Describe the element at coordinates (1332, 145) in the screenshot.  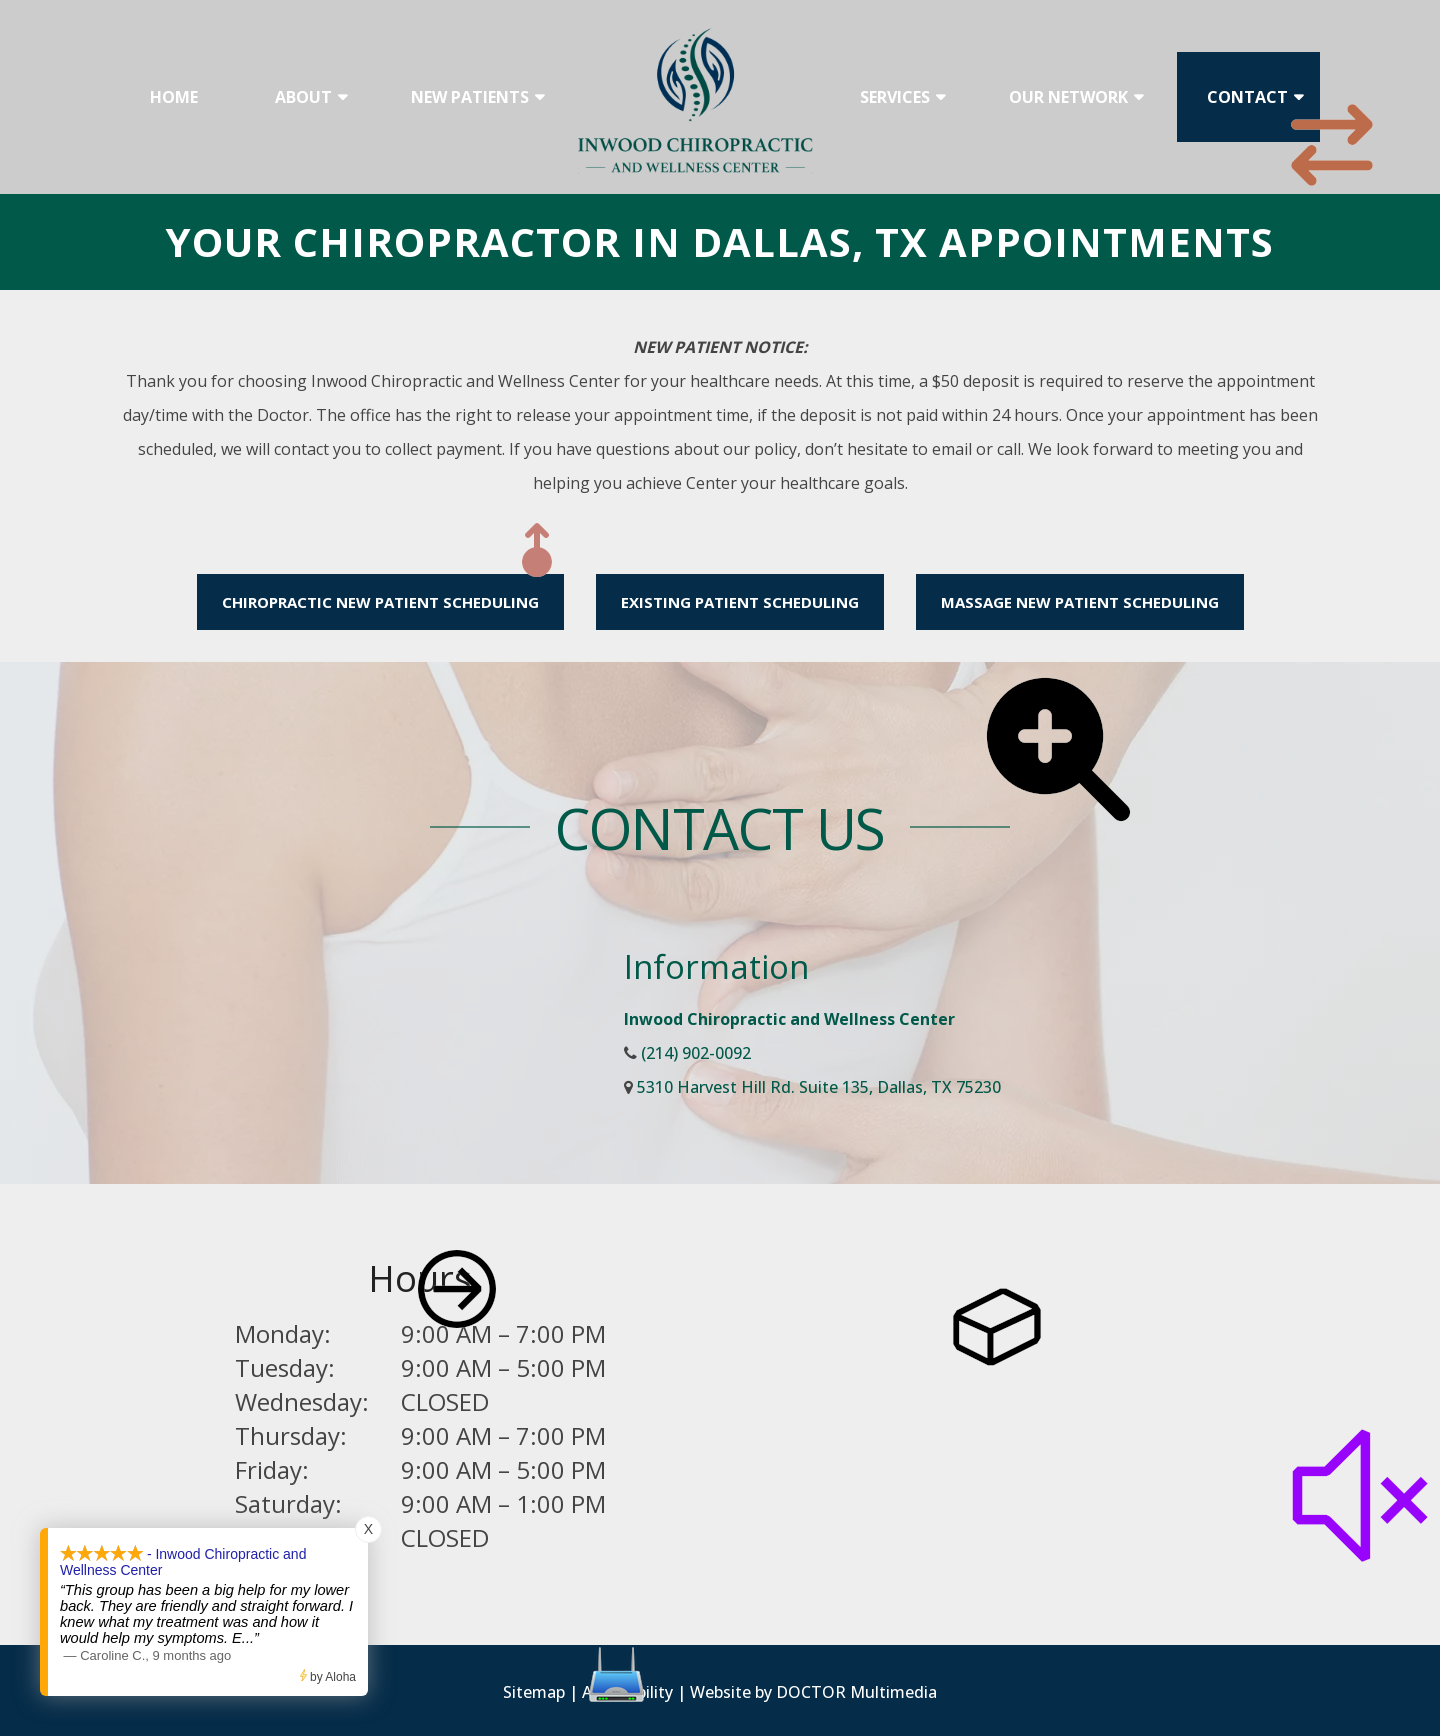
I see `swap or exchange items` at that location.